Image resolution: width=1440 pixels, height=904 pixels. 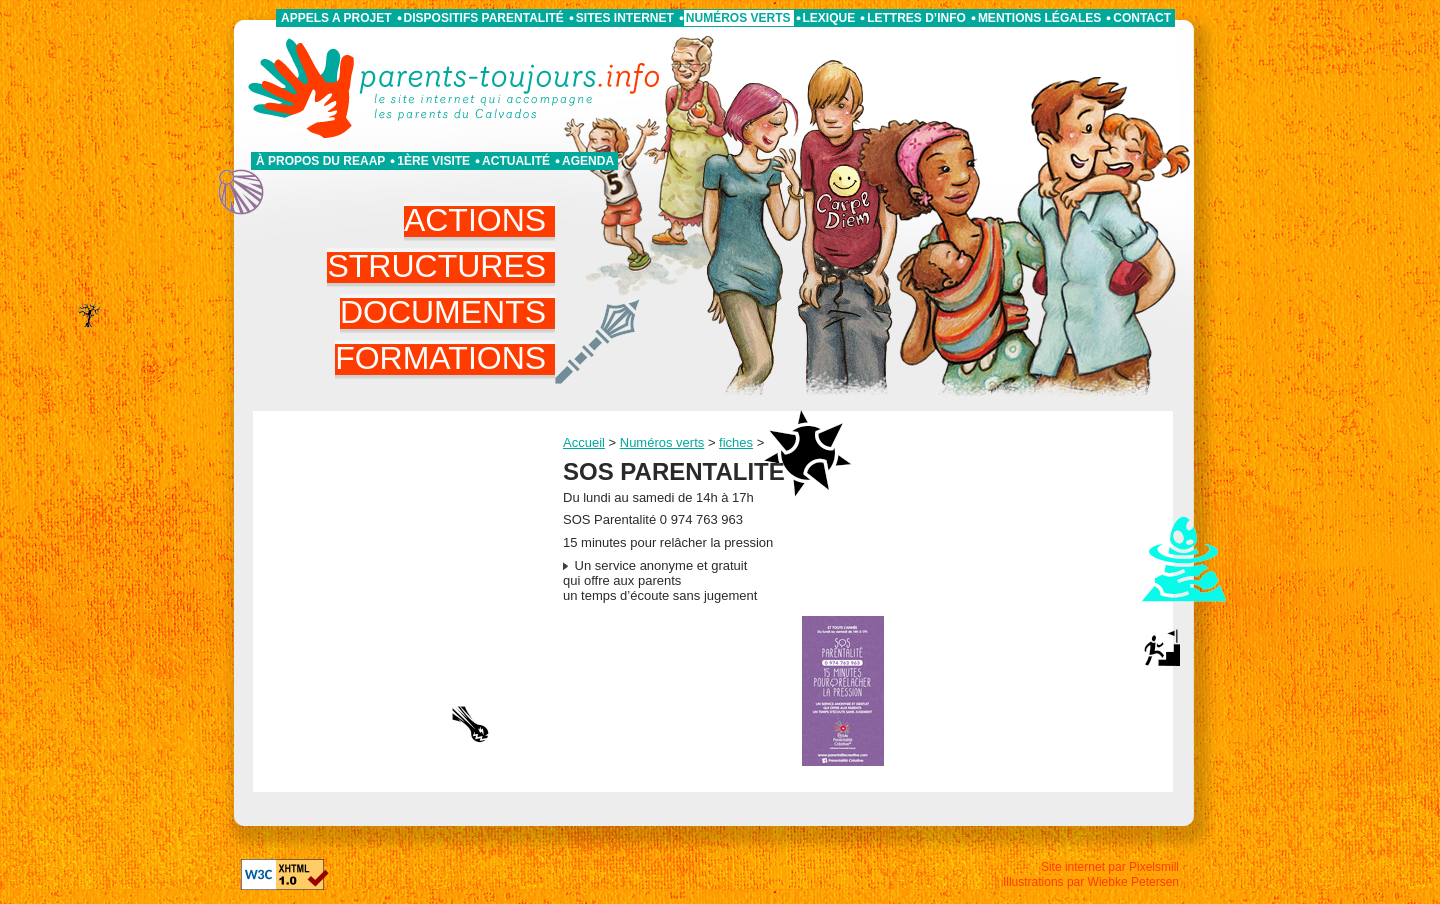 What do you see at coordinates (807, 453) in the screenshot?
I see `select mace weapon in game inventory` at bounding box center [807, 453].